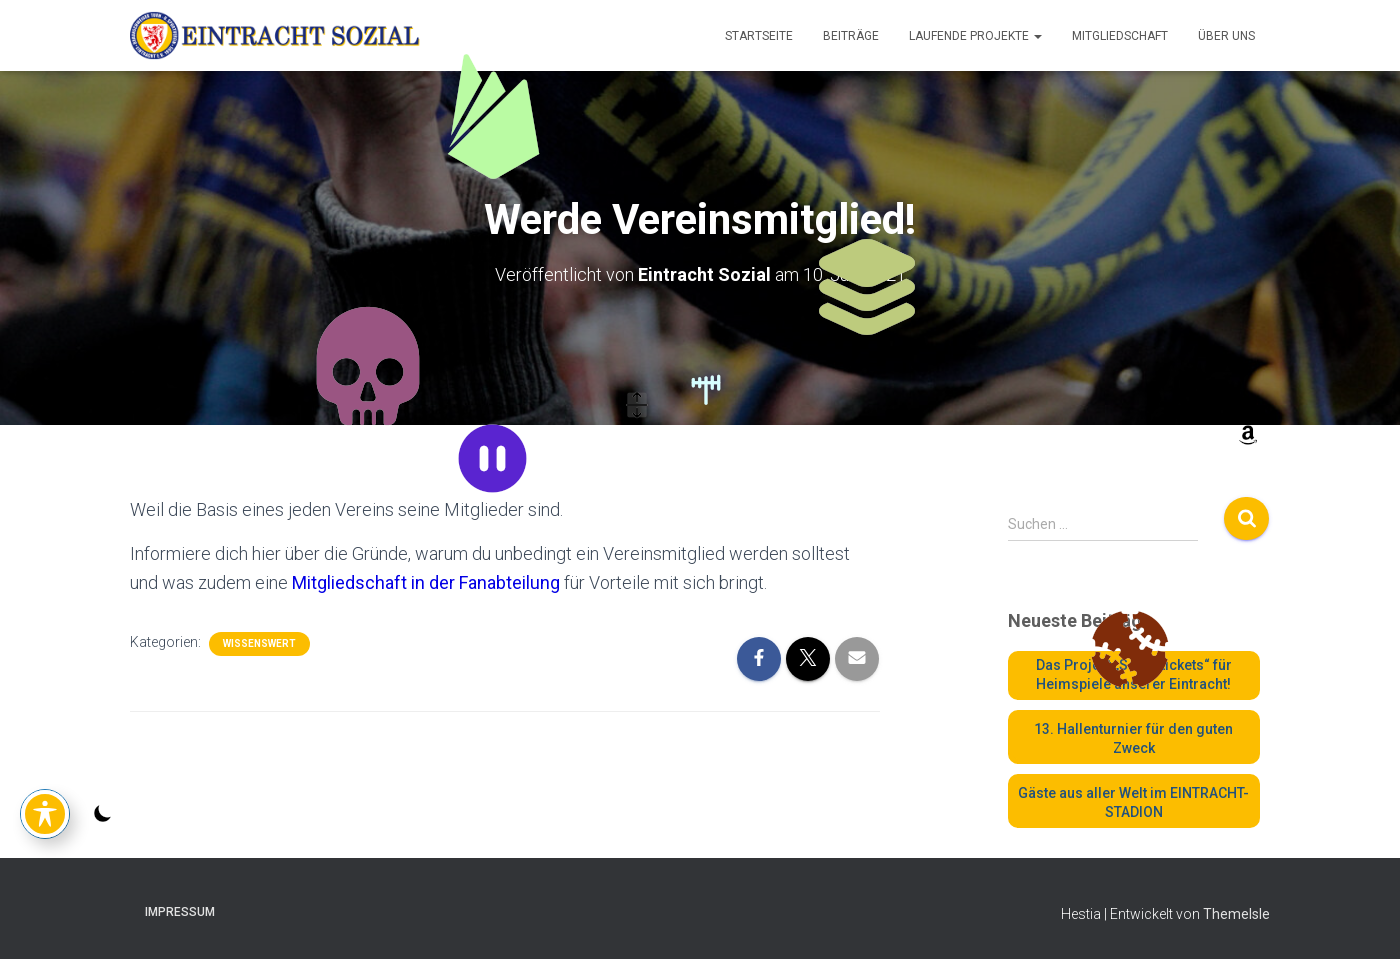  What do you see at coordinates (493, 116) in the screenshot?
I see `firebase platform logo` at bounding box center [493, 116].